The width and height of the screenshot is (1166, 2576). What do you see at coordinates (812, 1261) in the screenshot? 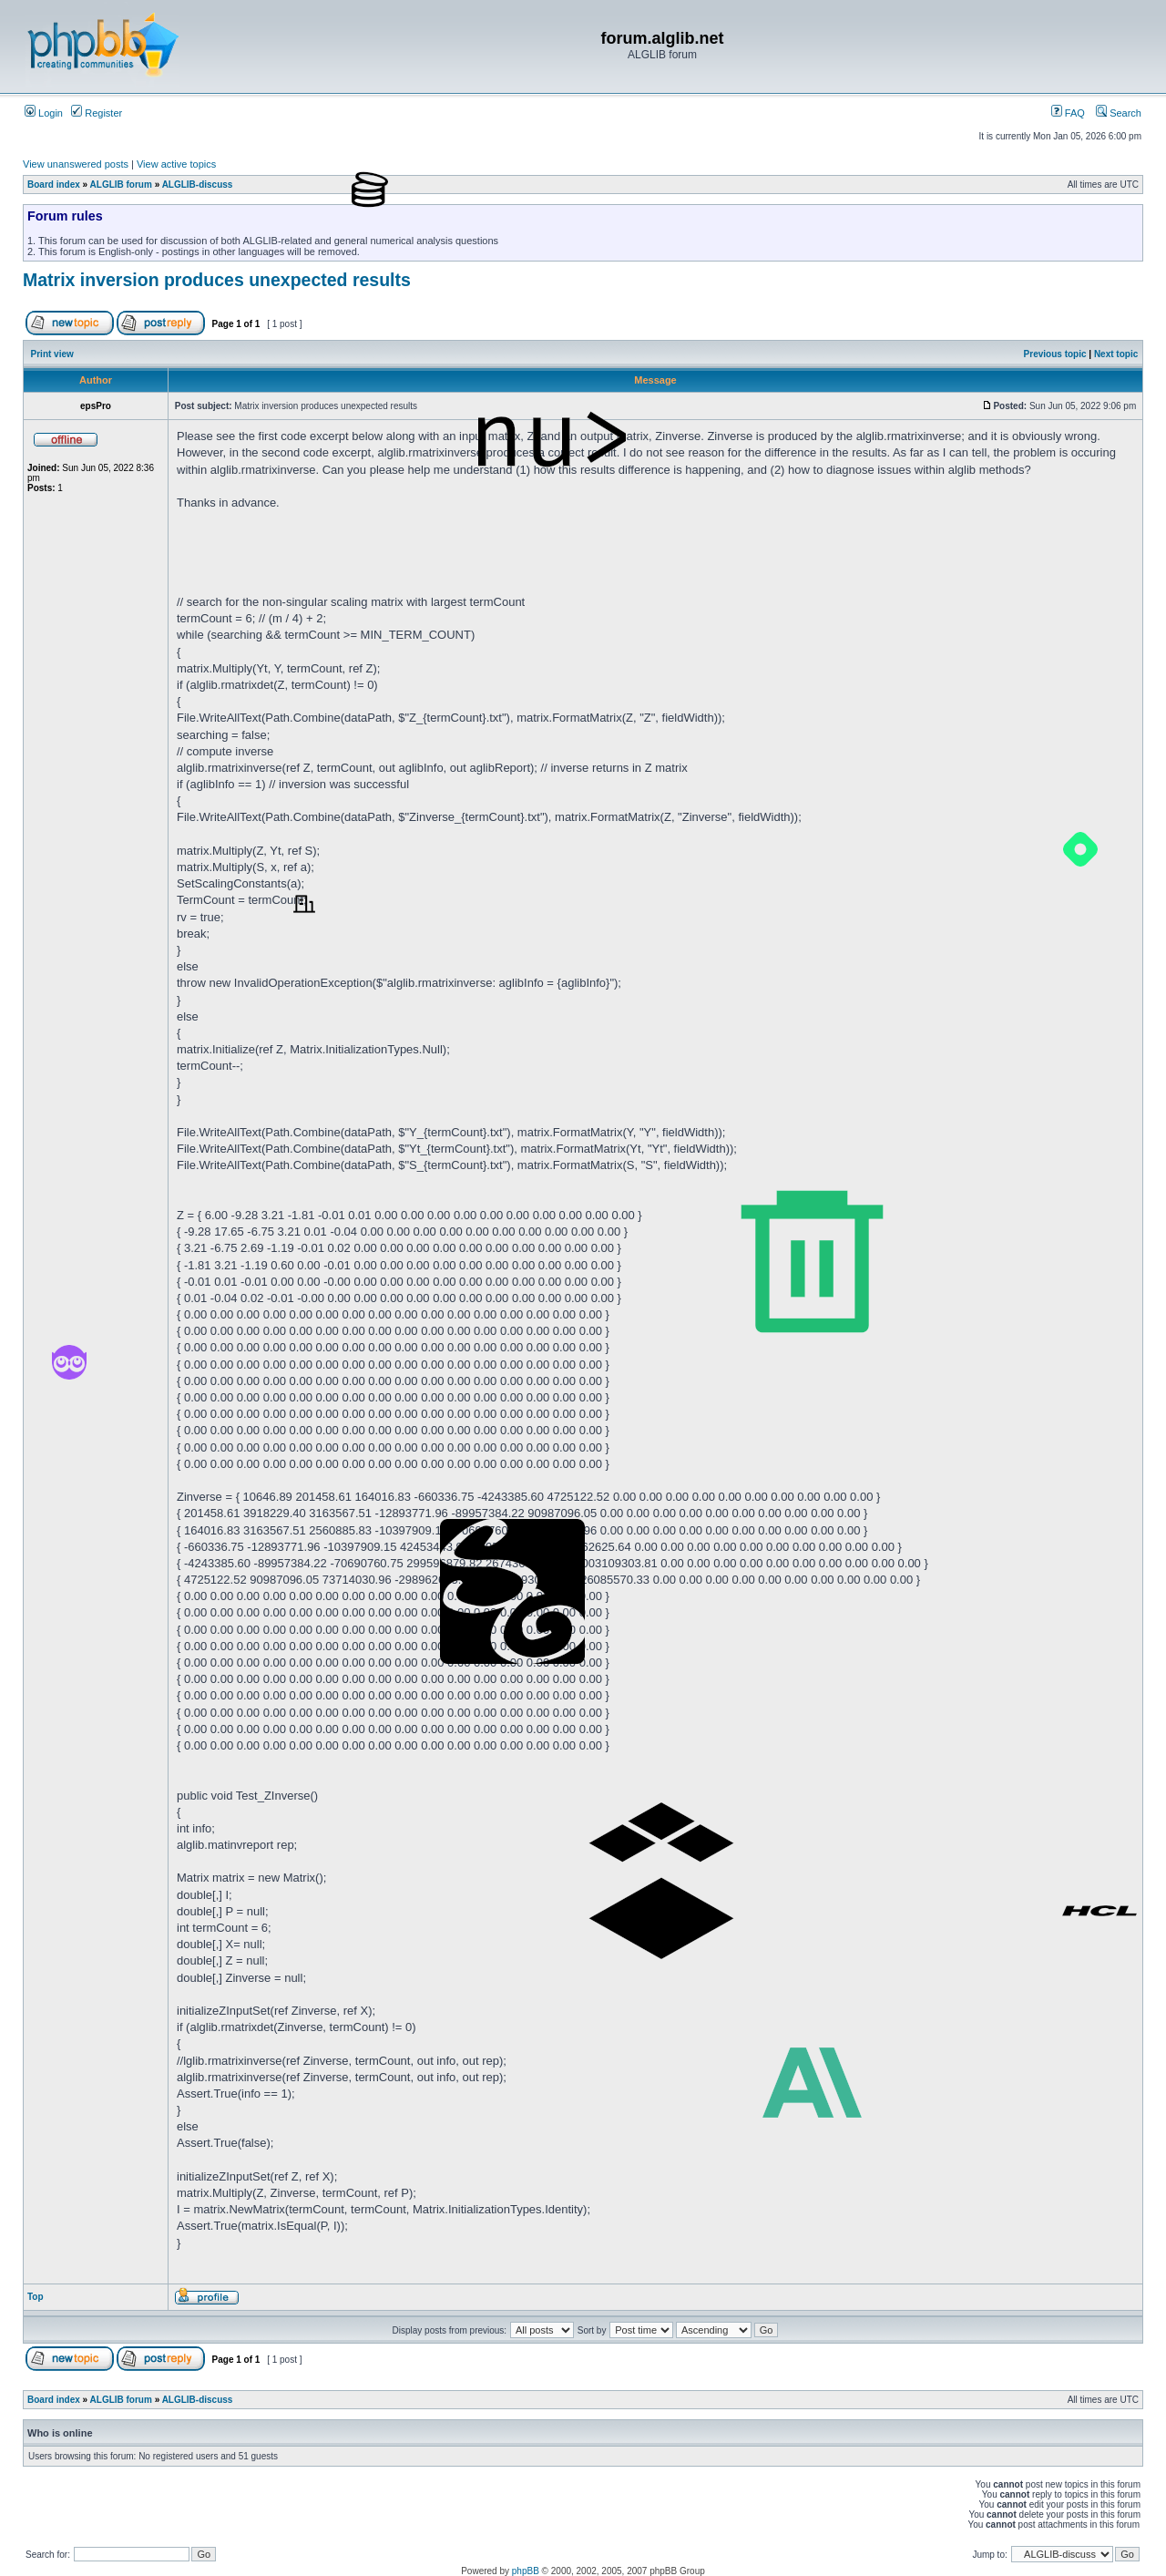
I see `delete selected item` at bounding box center [812, 1261].